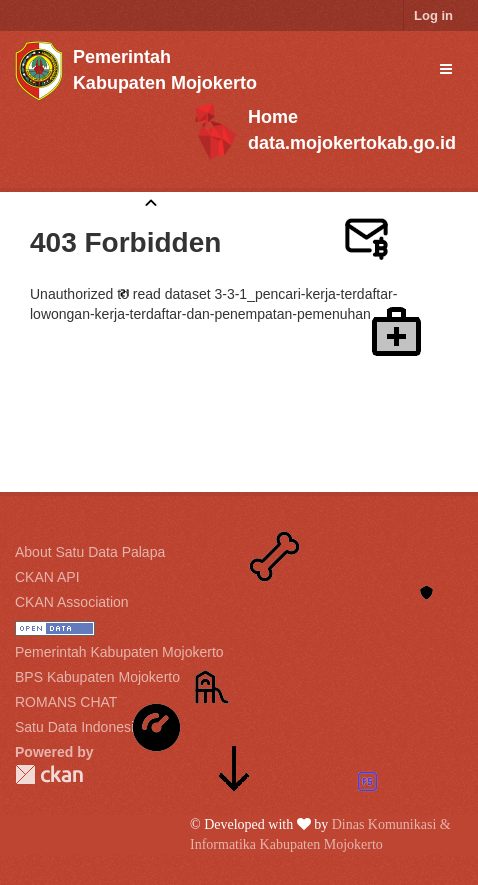 The height and width of the screenshot is (885, 478). Describe the element at coordinates (212, 687) in the screenshot. I see `access playground or outdoor equipment information` at that location.